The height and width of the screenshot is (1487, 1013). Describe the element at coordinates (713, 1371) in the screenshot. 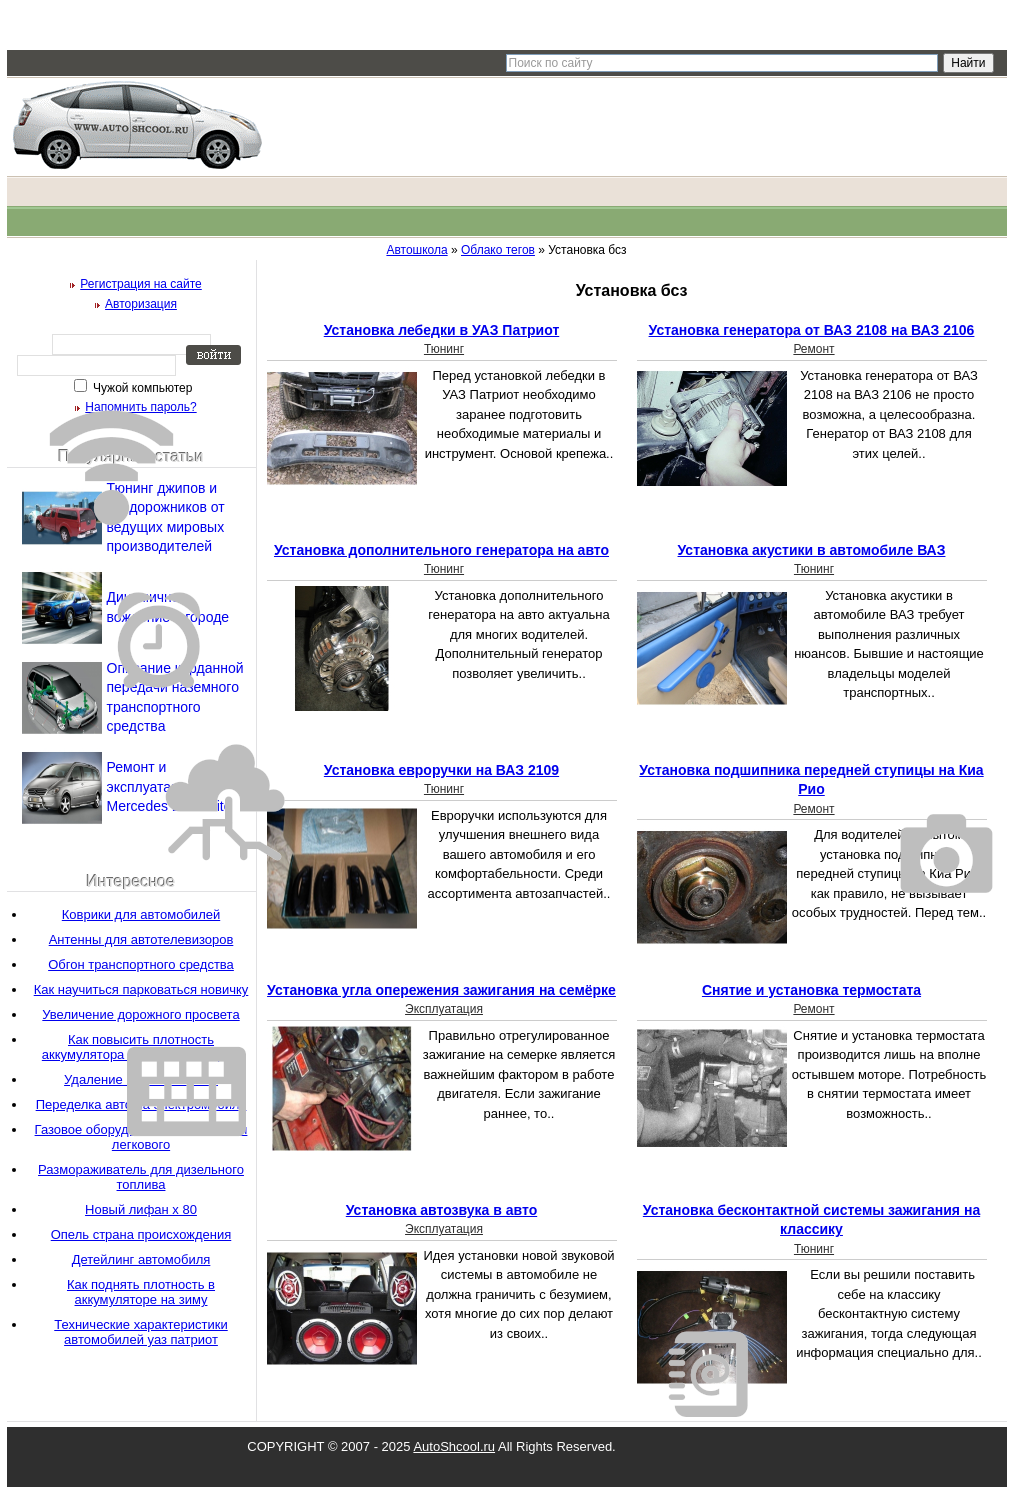

I see `open address book or contacts` at that location.